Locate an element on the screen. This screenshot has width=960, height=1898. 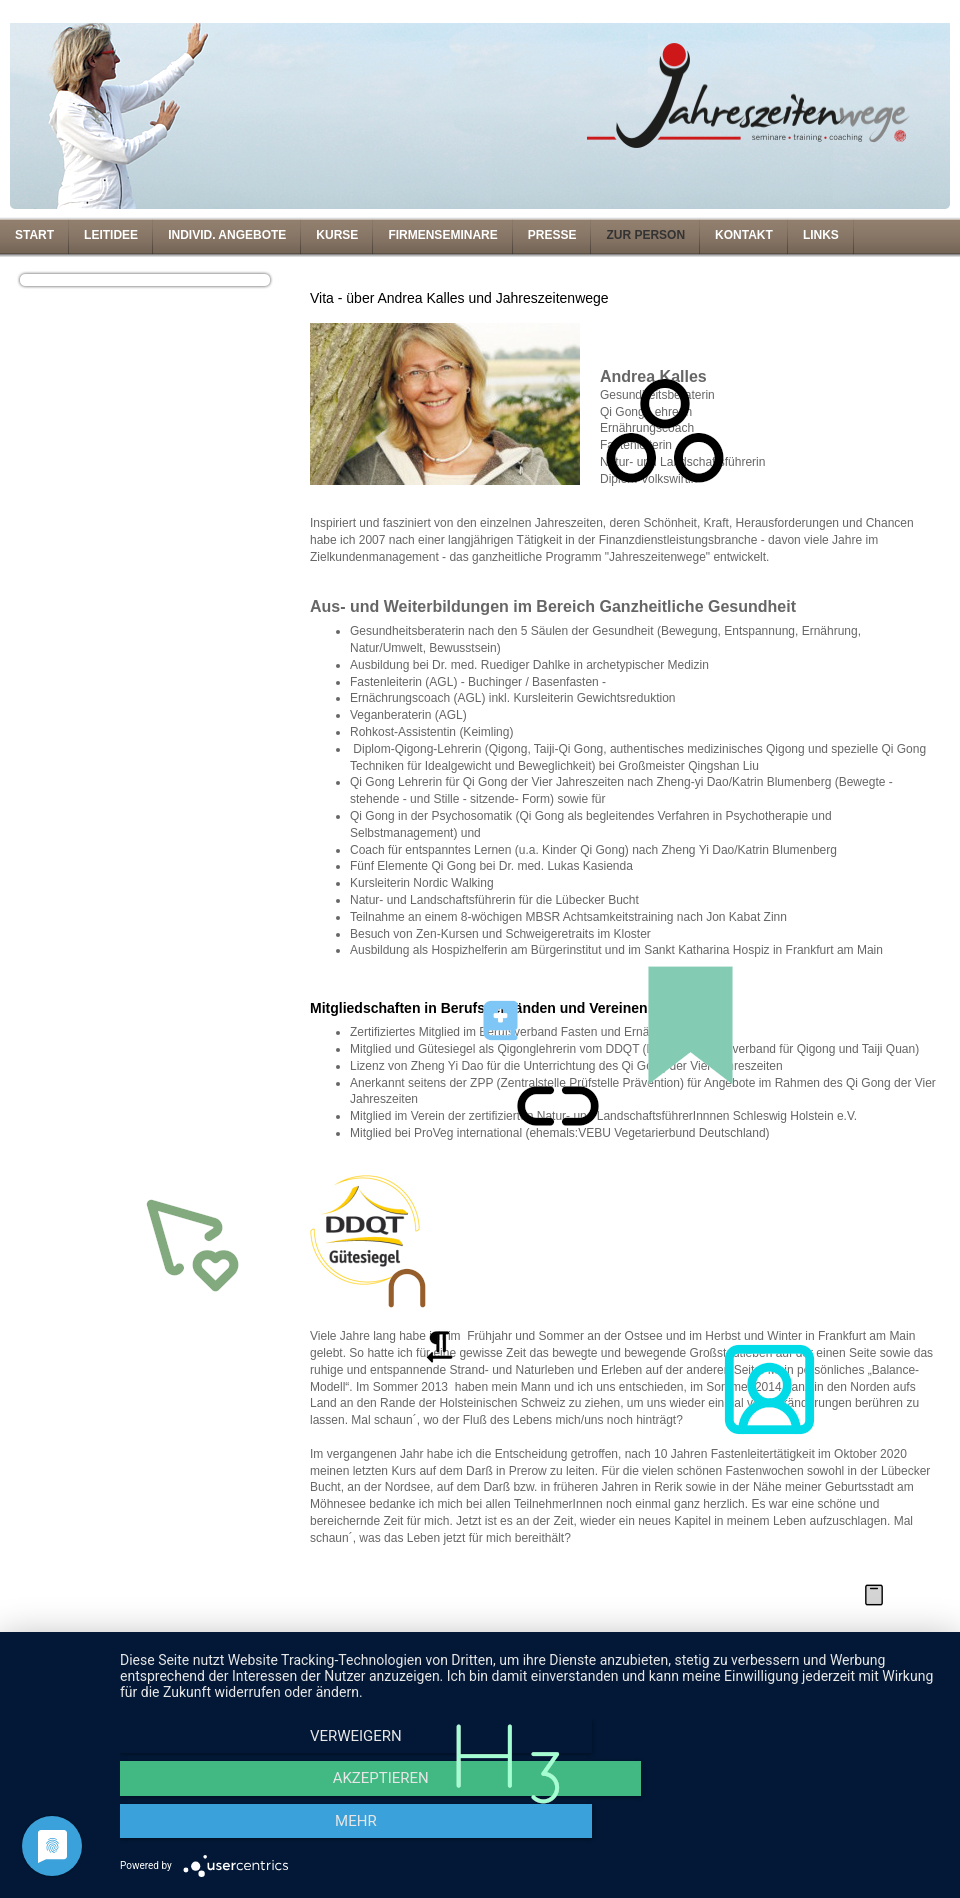
view user profile is located at coordinates (769, 1389).